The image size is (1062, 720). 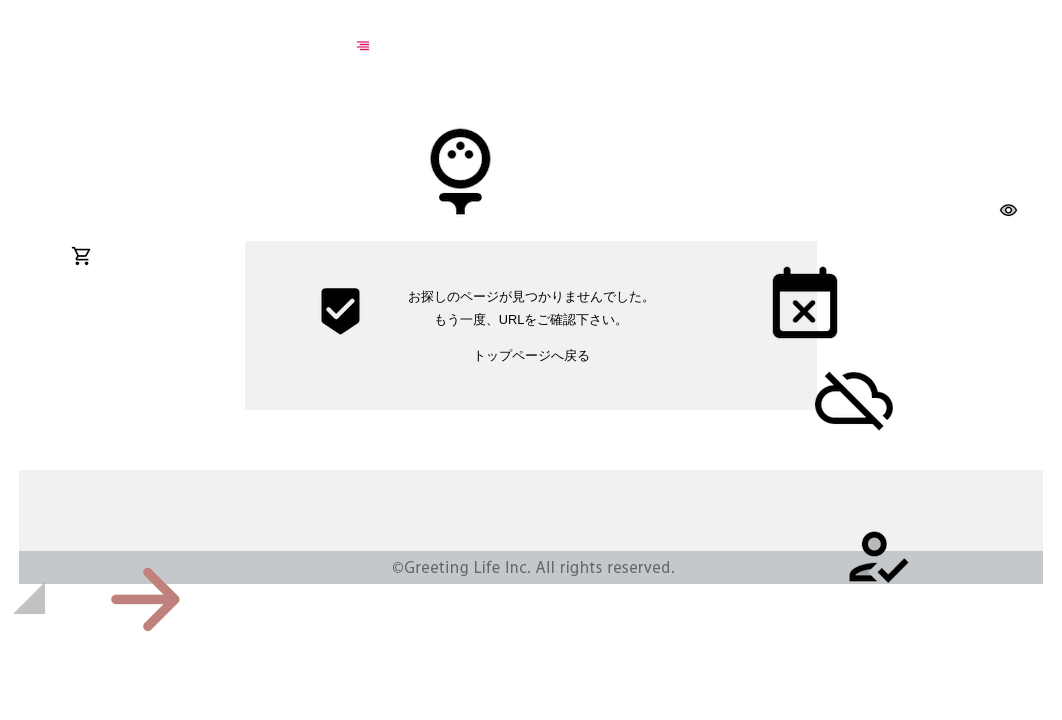 What do you see at coordinates (460, 171) in the screenshot?
I see `access golf scores or tracking` at bounding box center [460, 171].